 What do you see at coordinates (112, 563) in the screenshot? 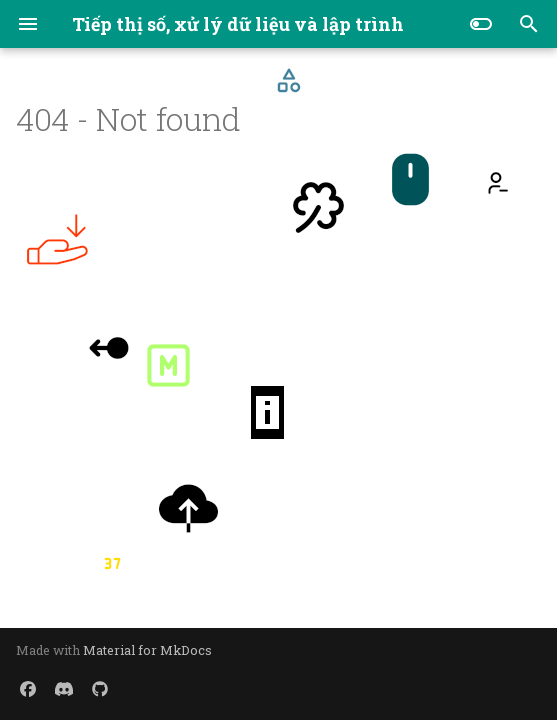
I see `displays the number 37 as a numeric indicator or badge` at bounding box center [112, 563].